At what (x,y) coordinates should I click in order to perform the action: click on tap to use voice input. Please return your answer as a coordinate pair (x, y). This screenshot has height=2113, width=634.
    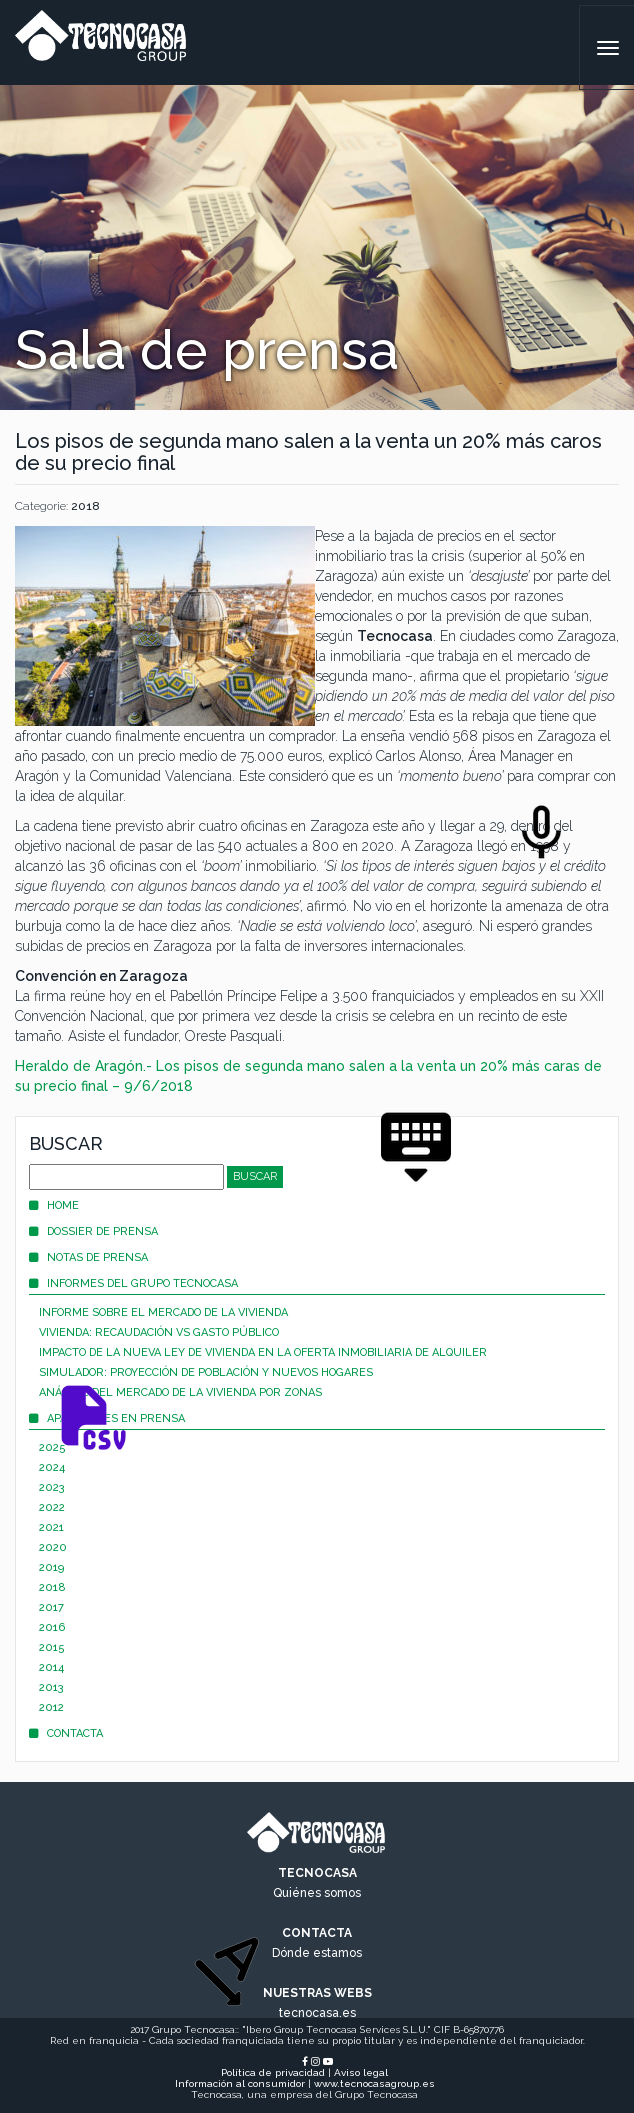
    Looking at the image, I should click on (541, 830).